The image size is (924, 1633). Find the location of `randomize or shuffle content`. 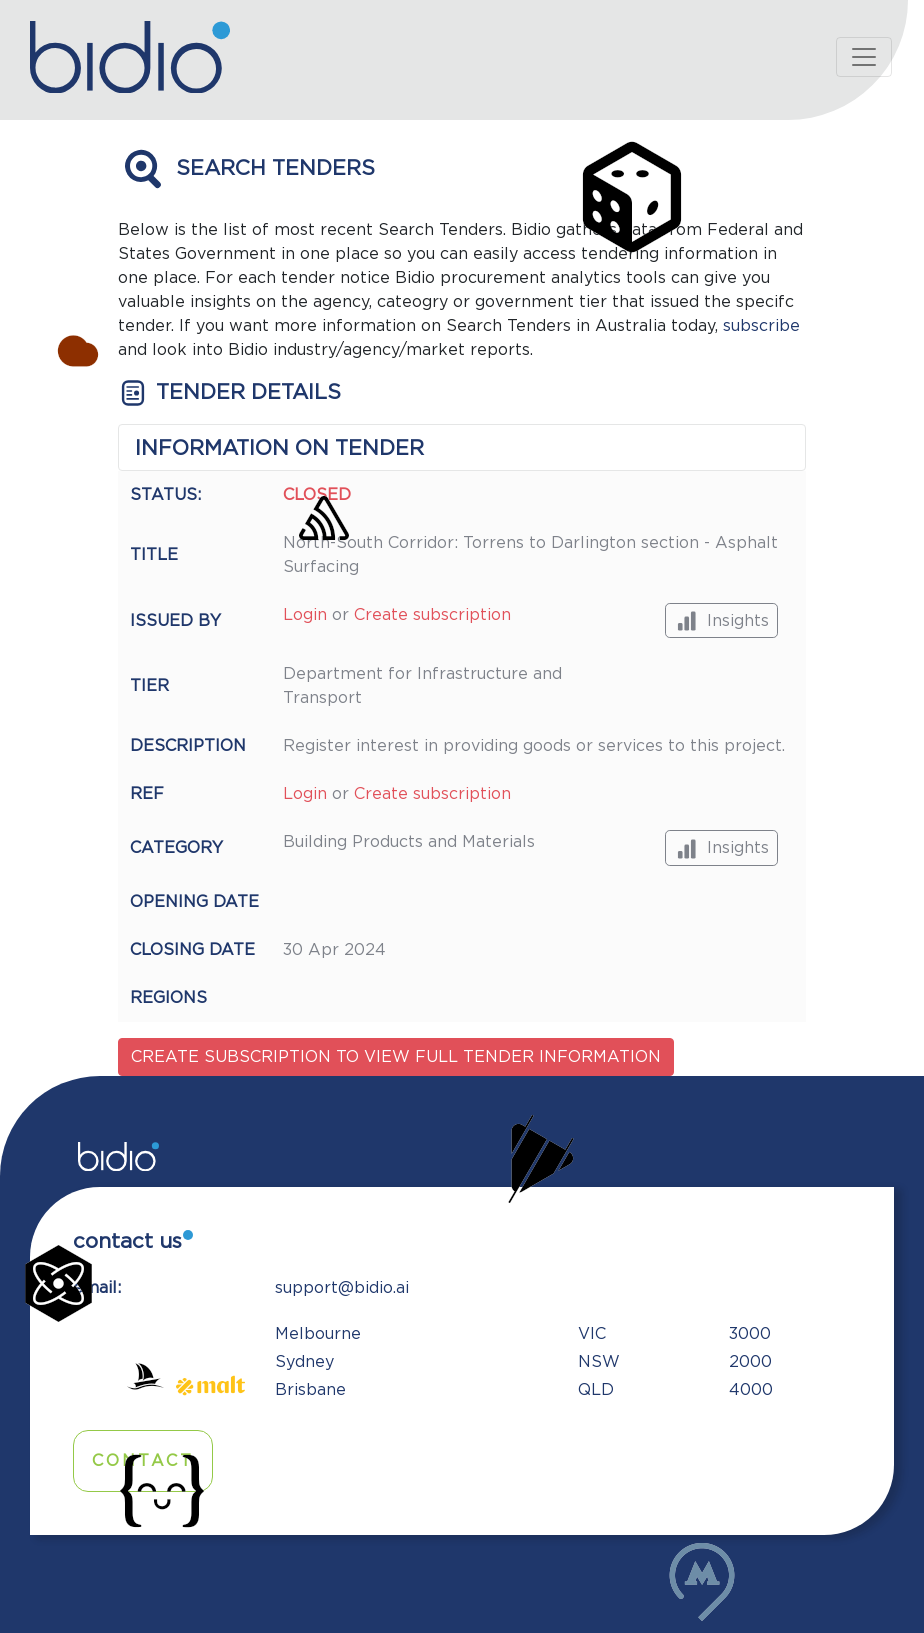

randomize or shuffle content is located at coordinates (632, 197).